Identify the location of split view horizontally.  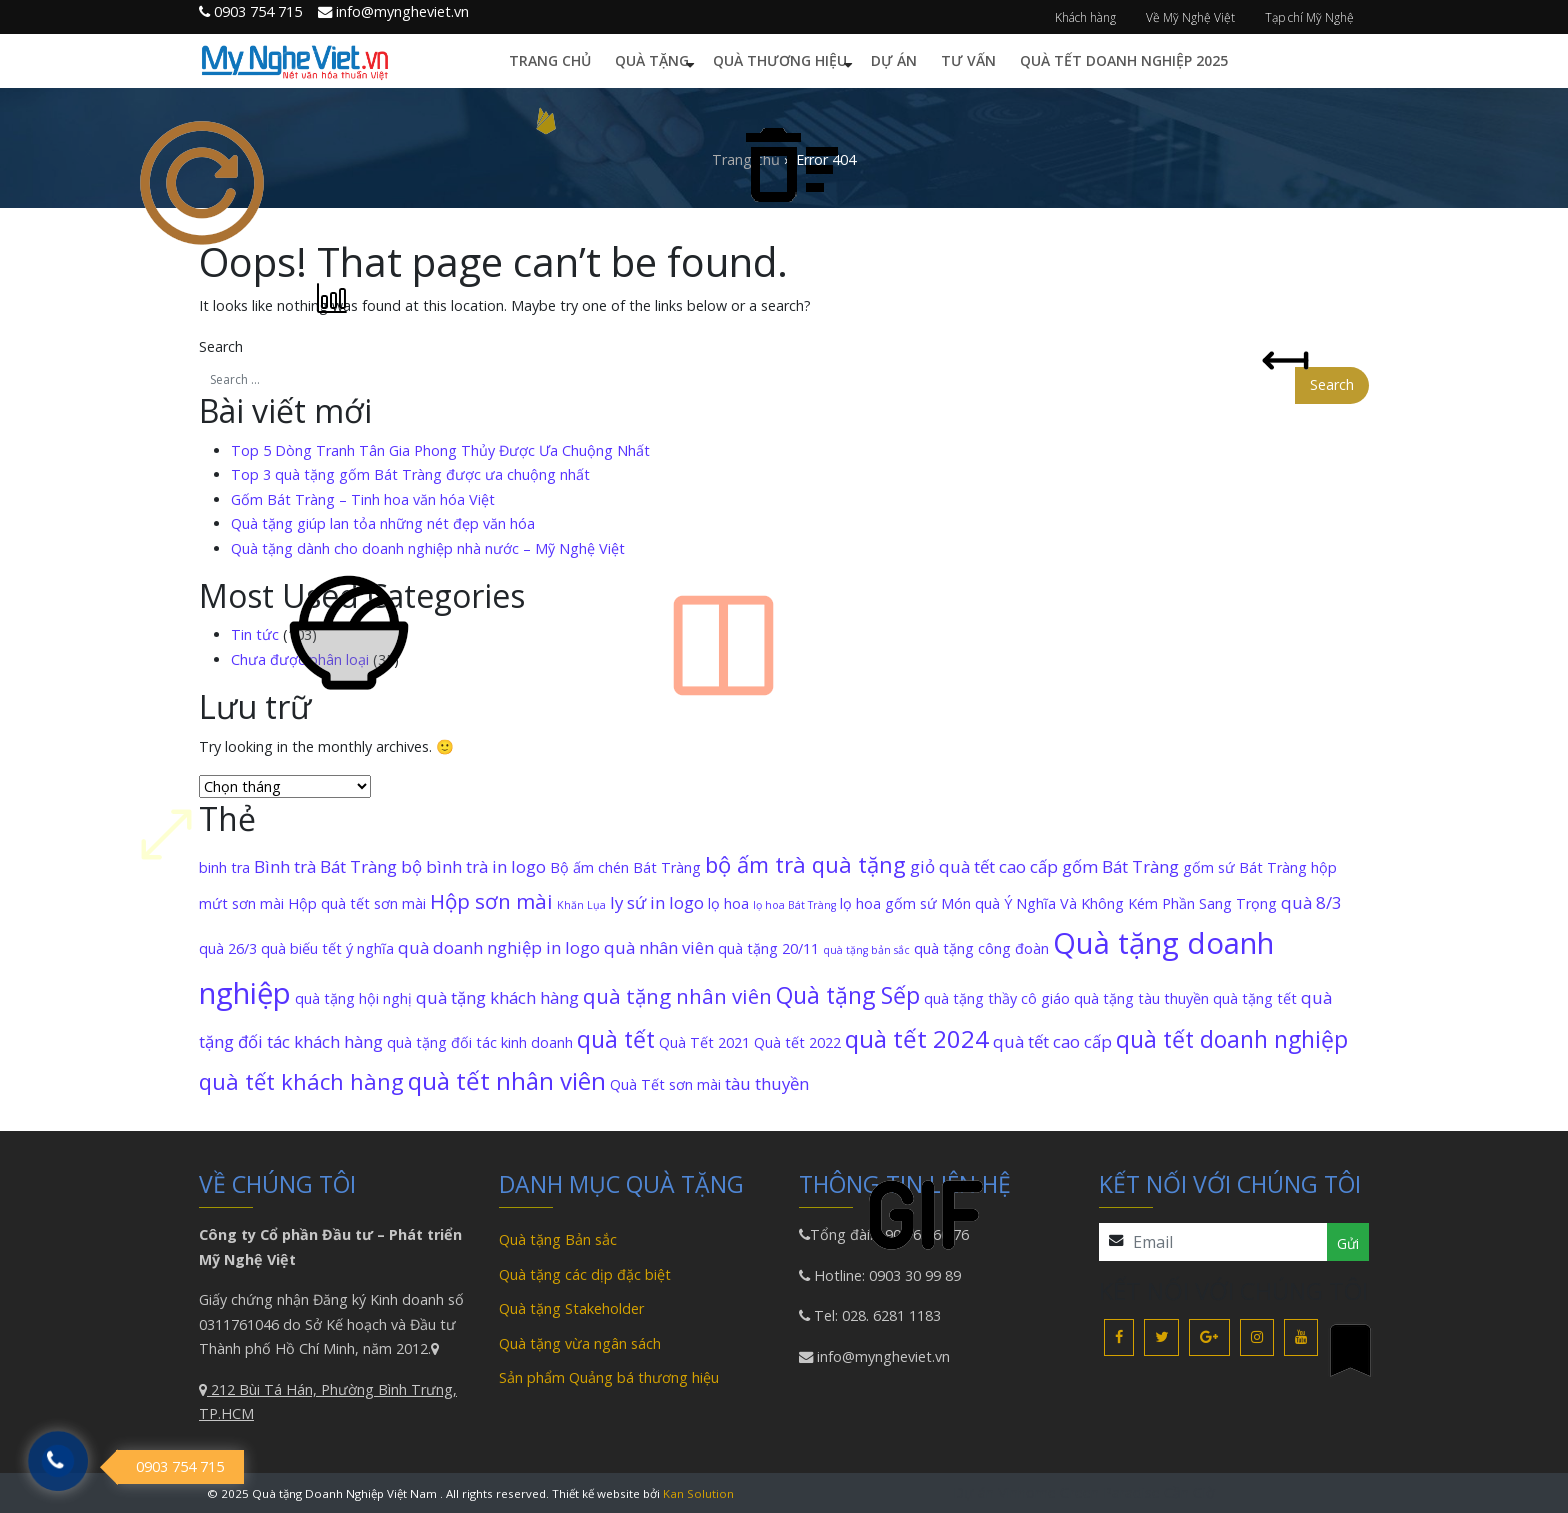
(723, 645).